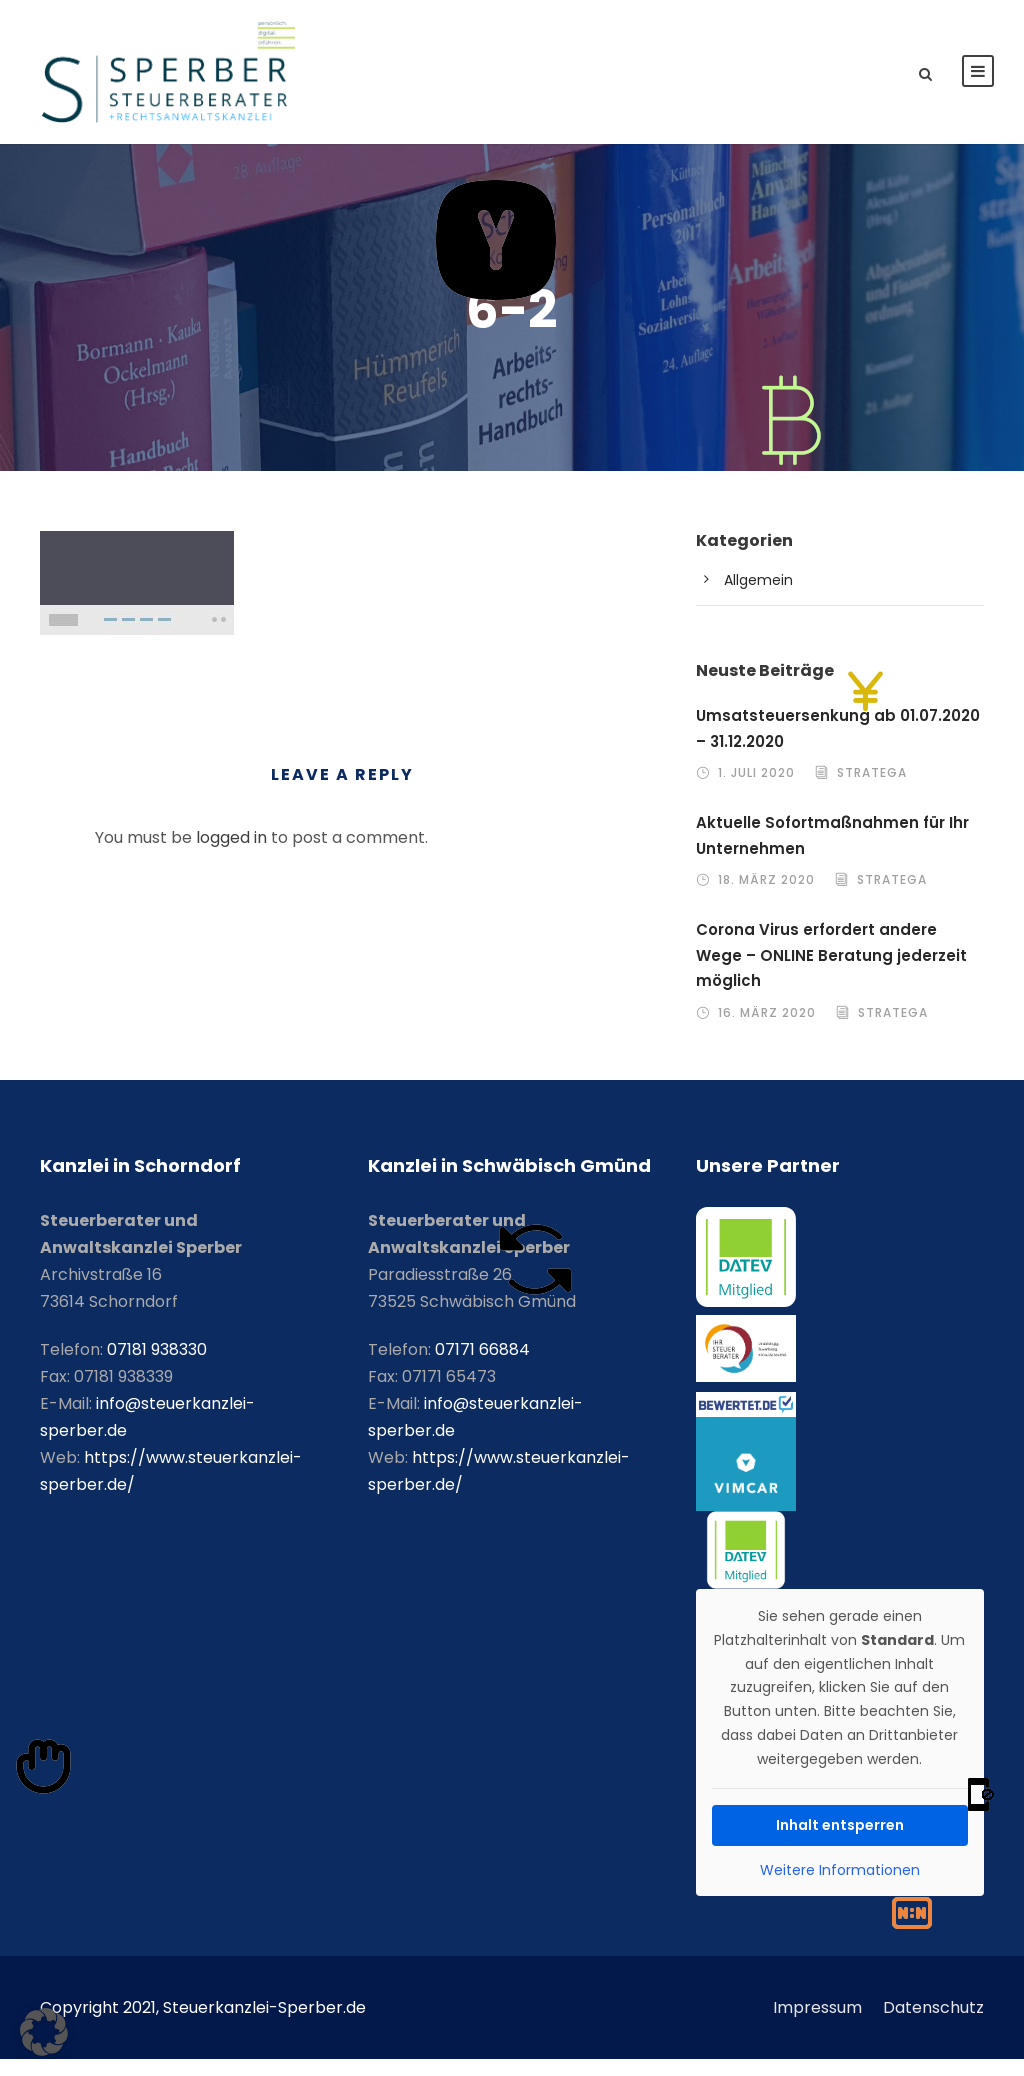 The height and width of the screenshot is (2076, 1024). What do you see at coordinates (865, 690) in the screenshot?
I see `japanese yen currency indicator` at bounding box center [865, 690].